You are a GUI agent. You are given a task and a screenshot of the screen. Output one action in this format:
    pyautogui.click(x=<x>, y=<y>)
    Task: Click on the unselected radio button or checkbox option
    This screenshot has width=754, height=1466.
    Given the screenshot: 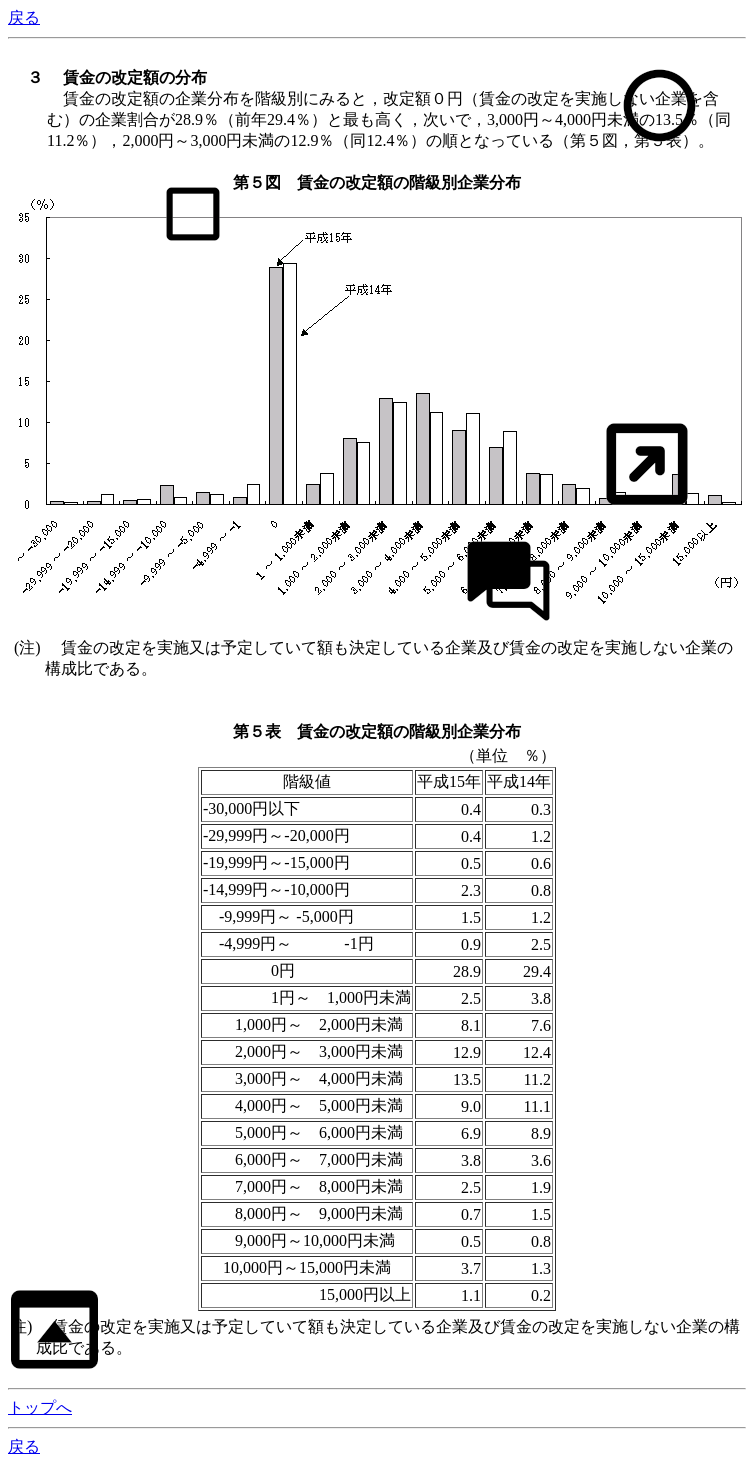 What is the action you would take?
    pyautogui.click(x=659, y=105)
    